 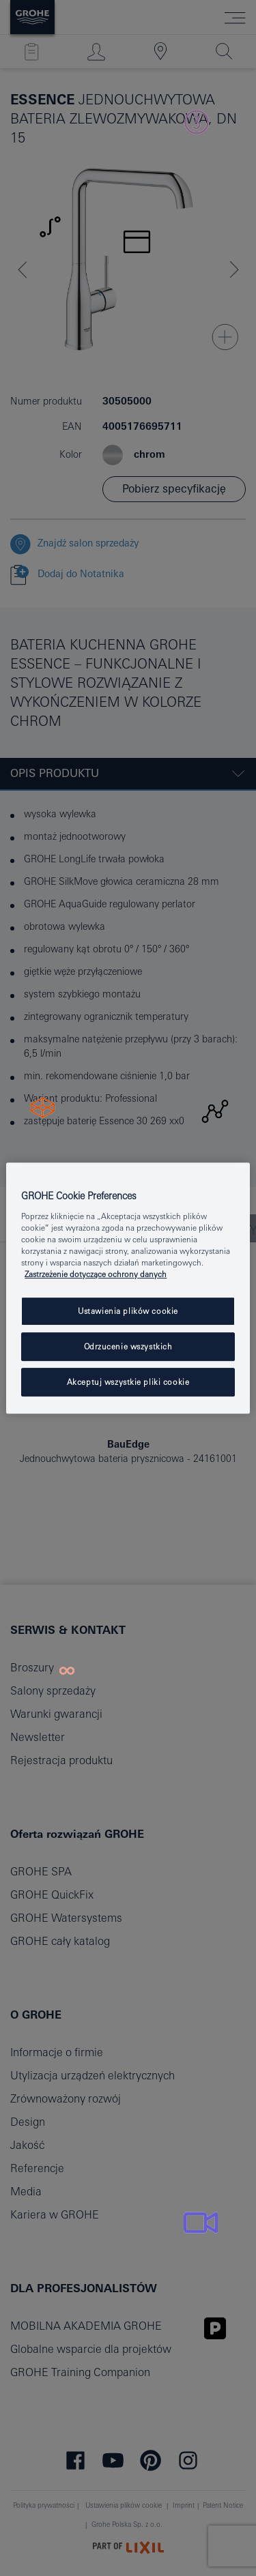 What do you see at coordinates (215, 1111) in the screenshot?
I see `view connected data points or nodes` at bounding box center [215, 1111].